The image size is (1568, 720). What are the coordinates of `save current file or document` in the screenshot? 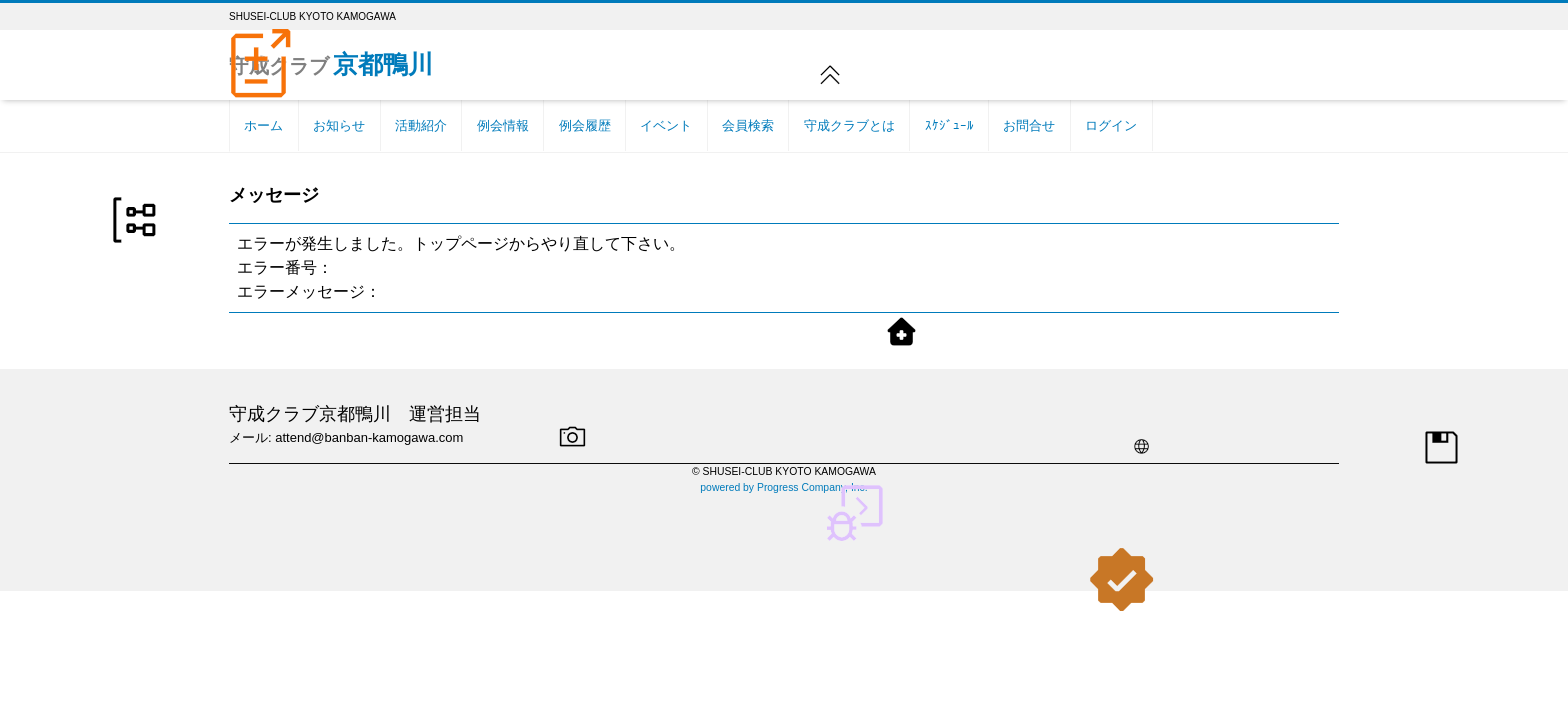 It's located at (1441, 447).